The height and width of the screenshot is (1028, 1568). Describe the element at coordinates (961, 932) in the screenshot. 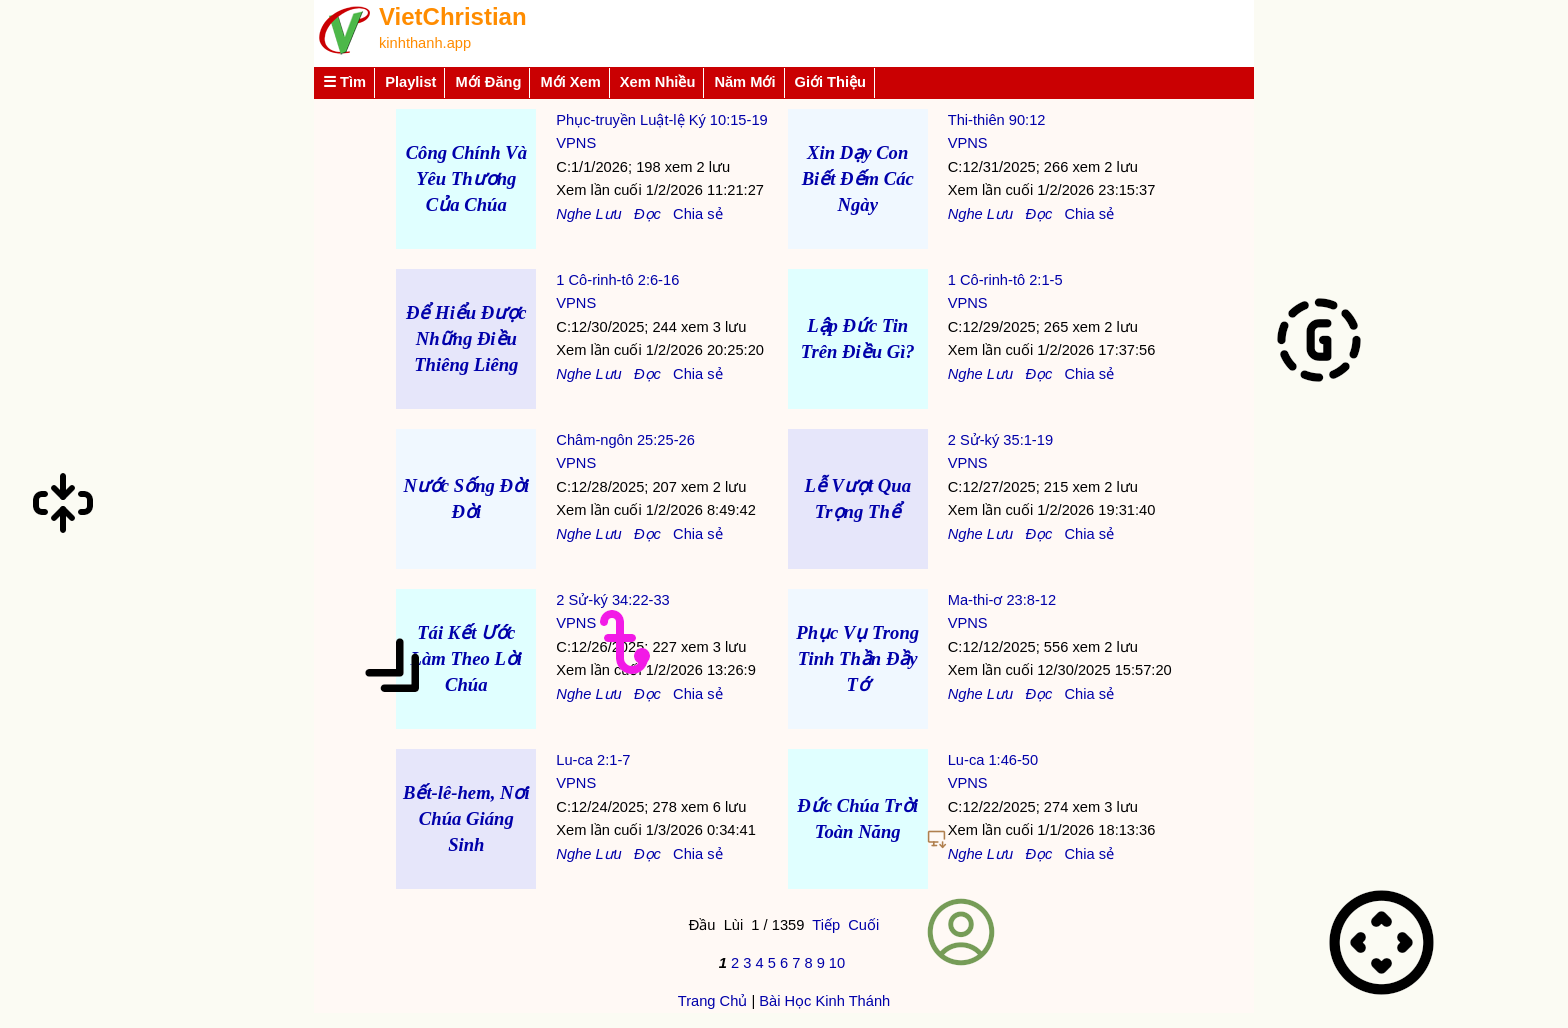

I see `view your profile` at that location.